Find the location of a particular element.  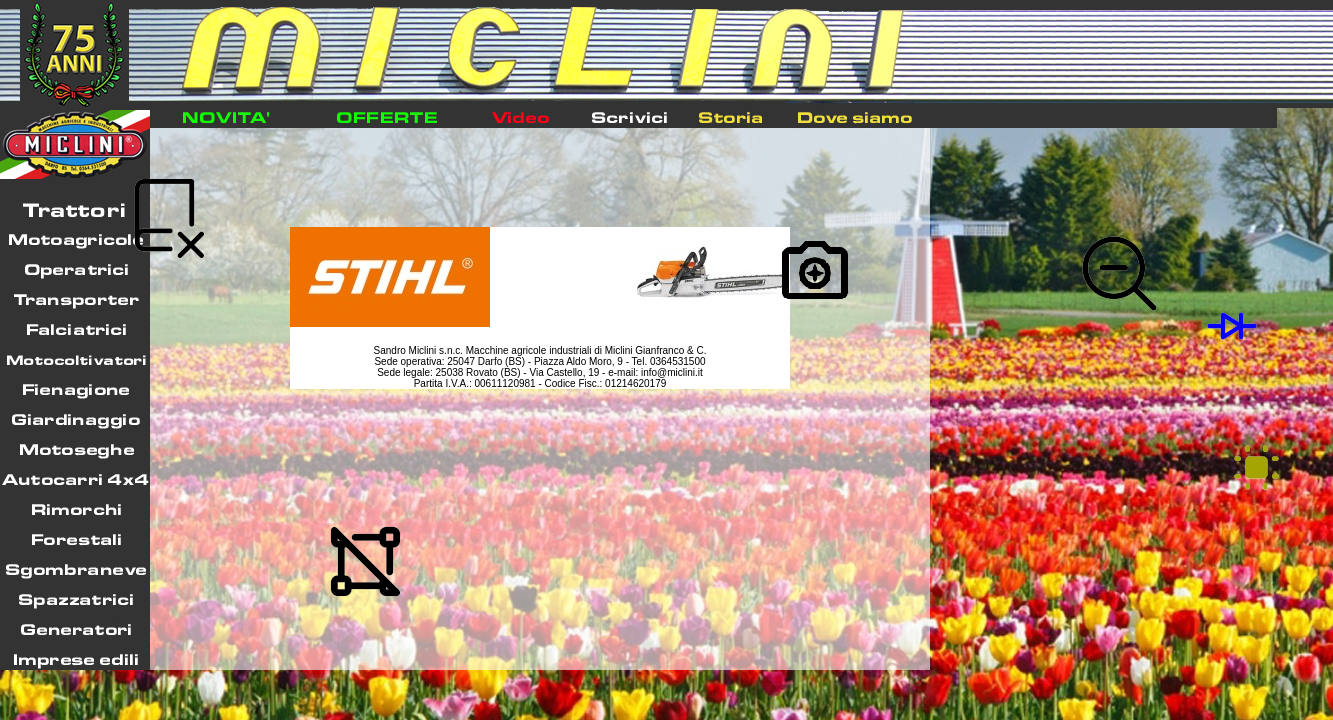

select or create an artboard is located at coordinates (1256, 467).